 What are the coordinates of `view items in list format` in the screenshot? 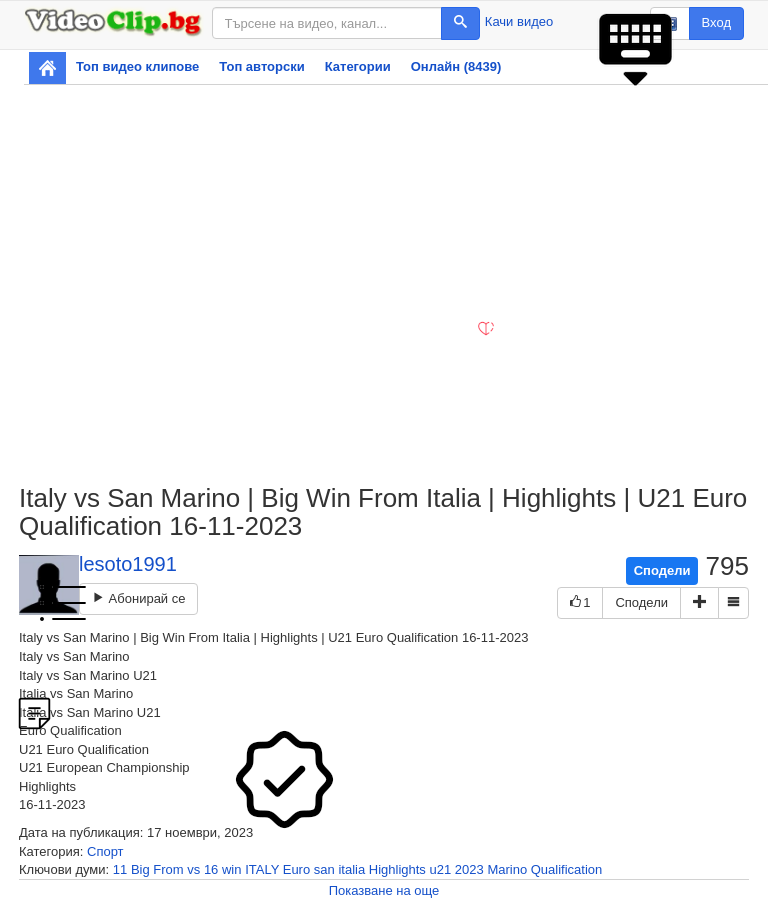 It's located at (63, 603).